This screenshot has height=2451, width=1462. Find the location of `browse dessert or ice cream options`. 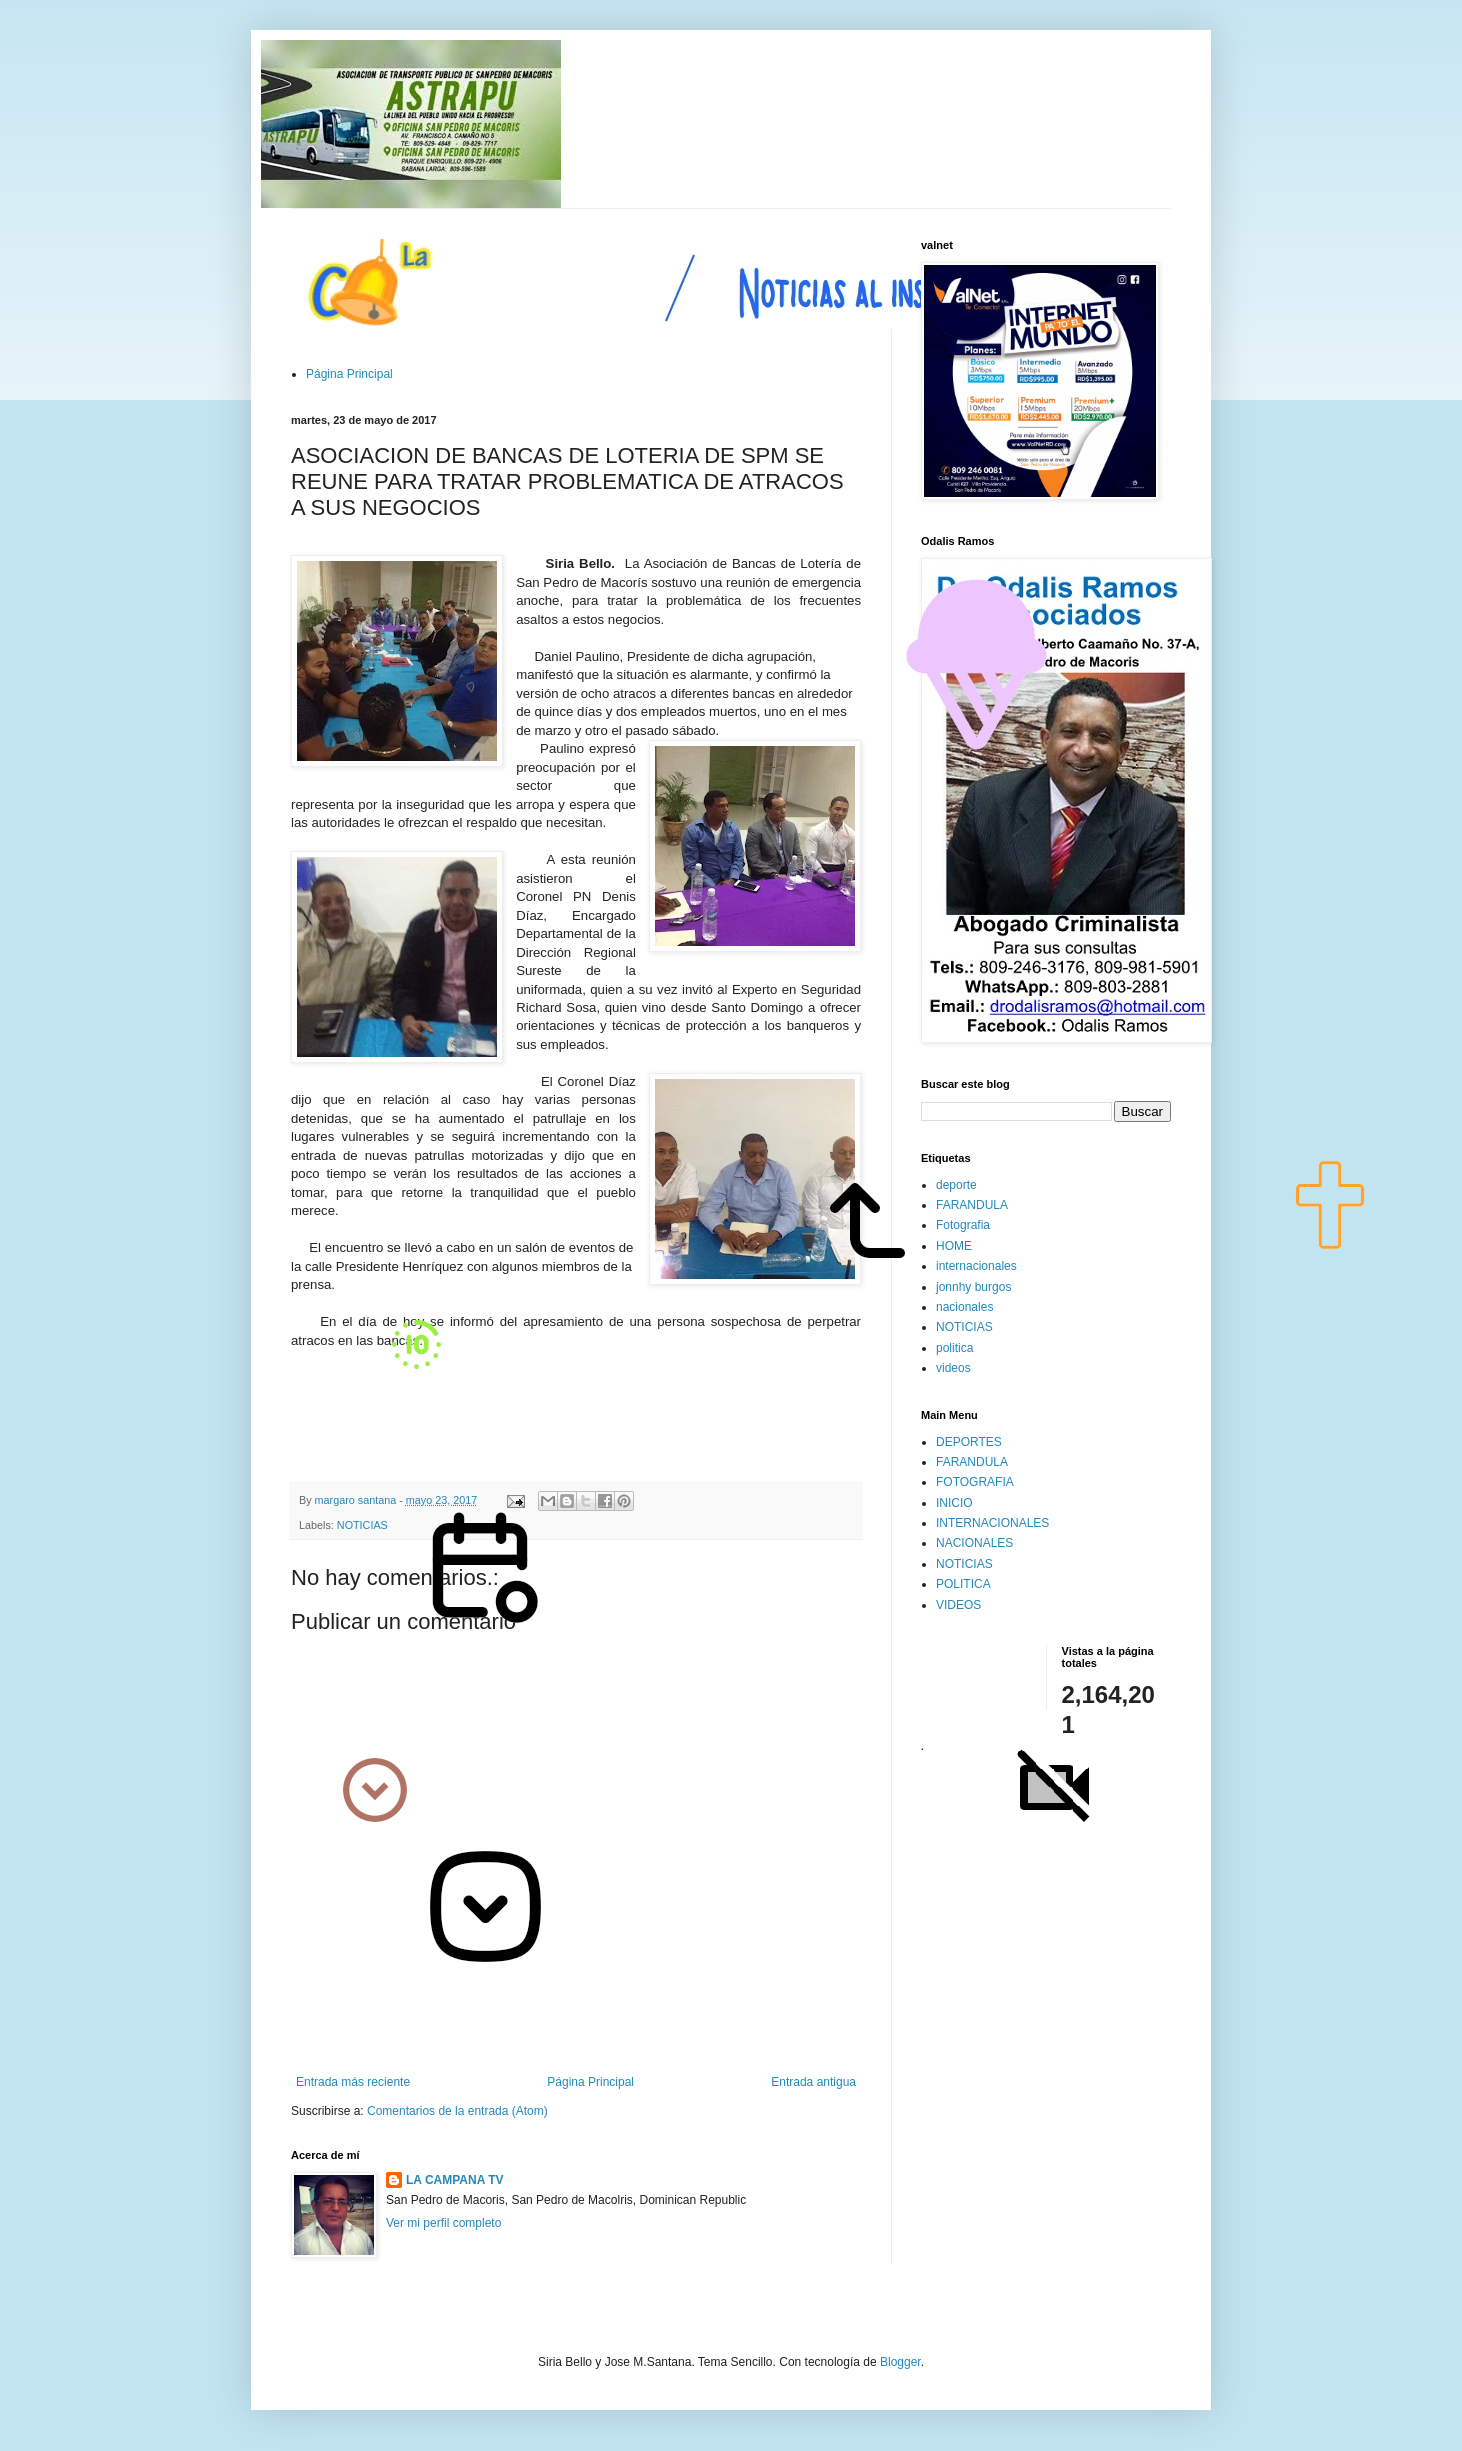

browse dessert or ice cream options is located at coordinates (976, 661).